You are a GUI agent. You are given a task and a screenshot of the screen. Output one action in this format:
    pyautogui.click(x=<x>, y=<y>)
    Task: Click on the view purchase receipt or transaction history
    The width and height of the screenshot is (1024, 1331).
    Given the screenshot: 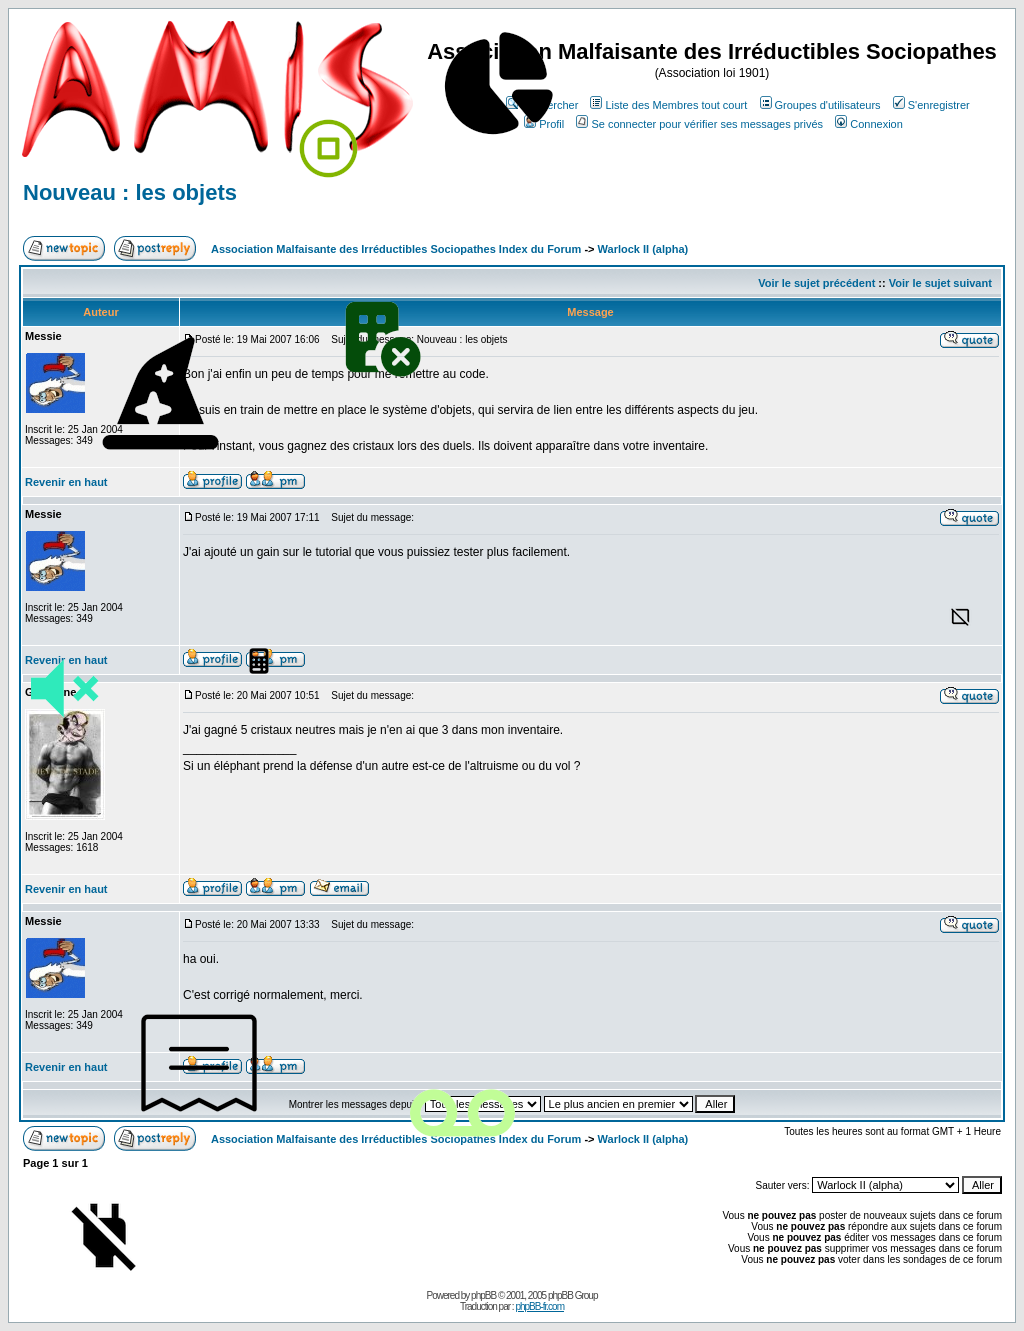 What is the action you would take?
    pyautogui.click(x=199, y=1063)
    